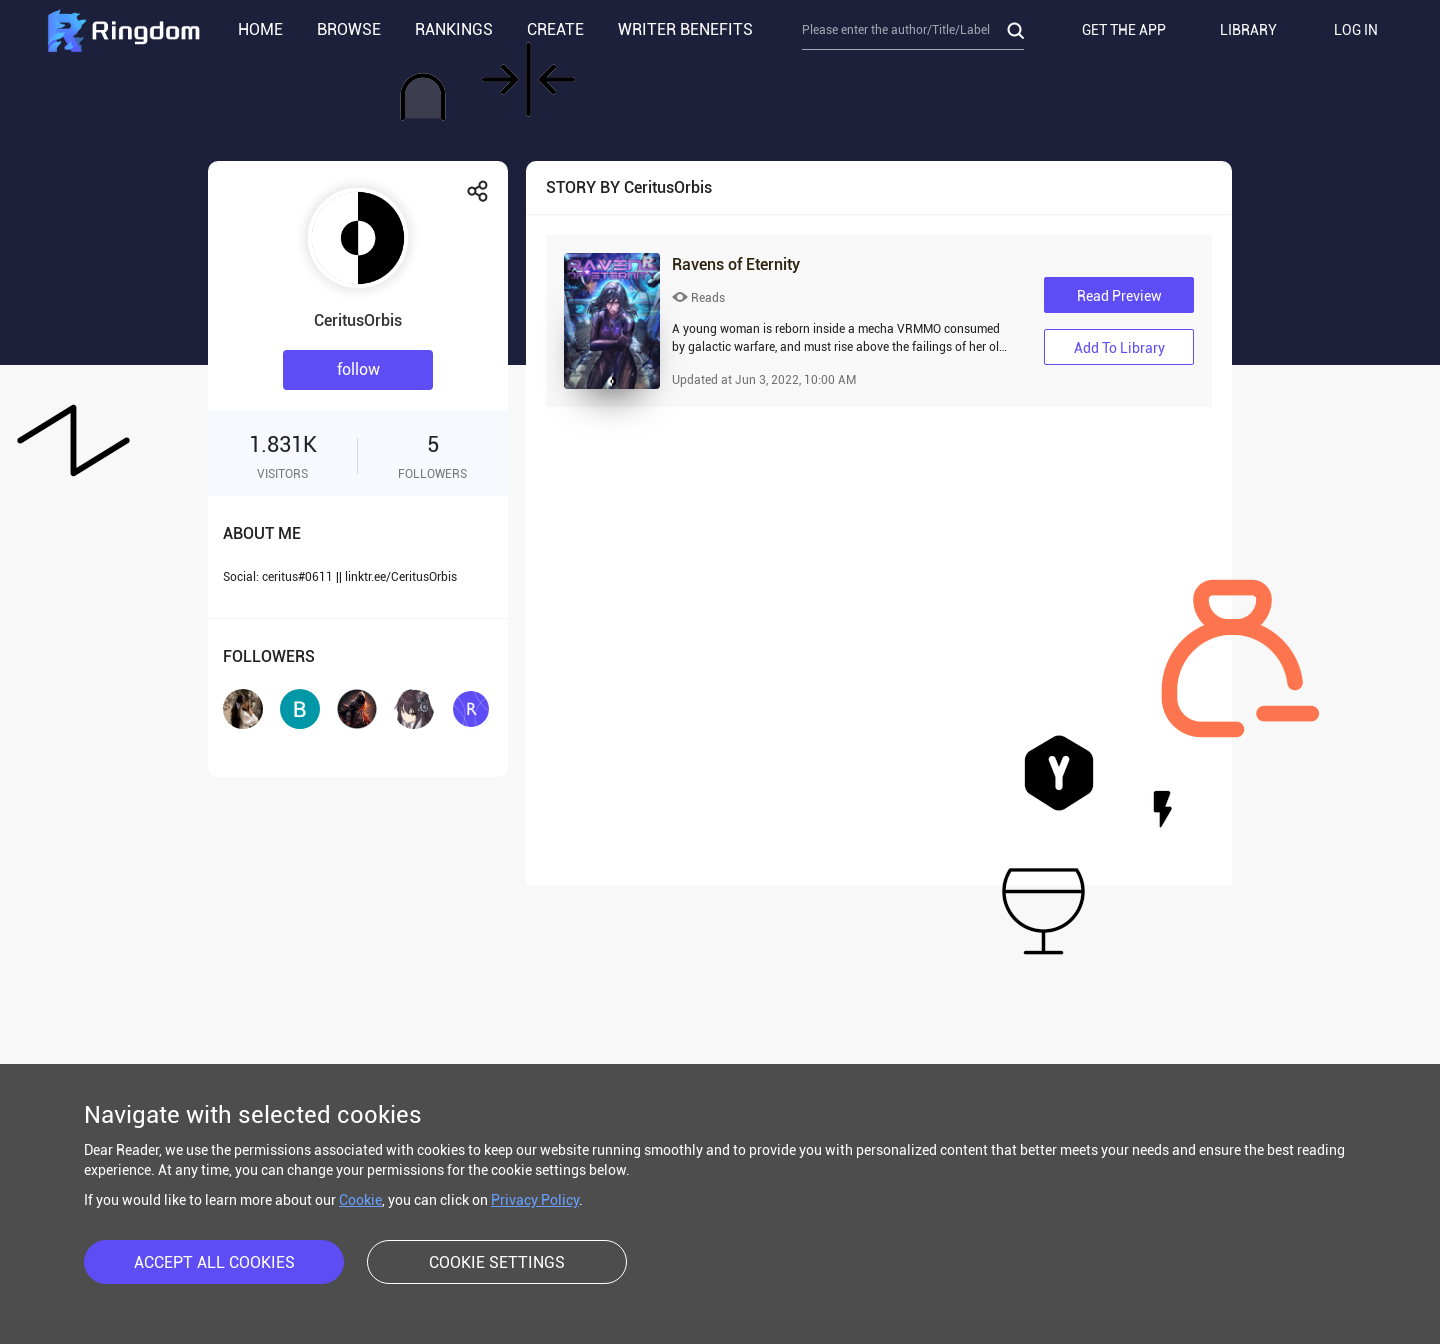 The image size is (1440, 1344). I want to click on browse wine or cocktail menu, so click(1043, 909).